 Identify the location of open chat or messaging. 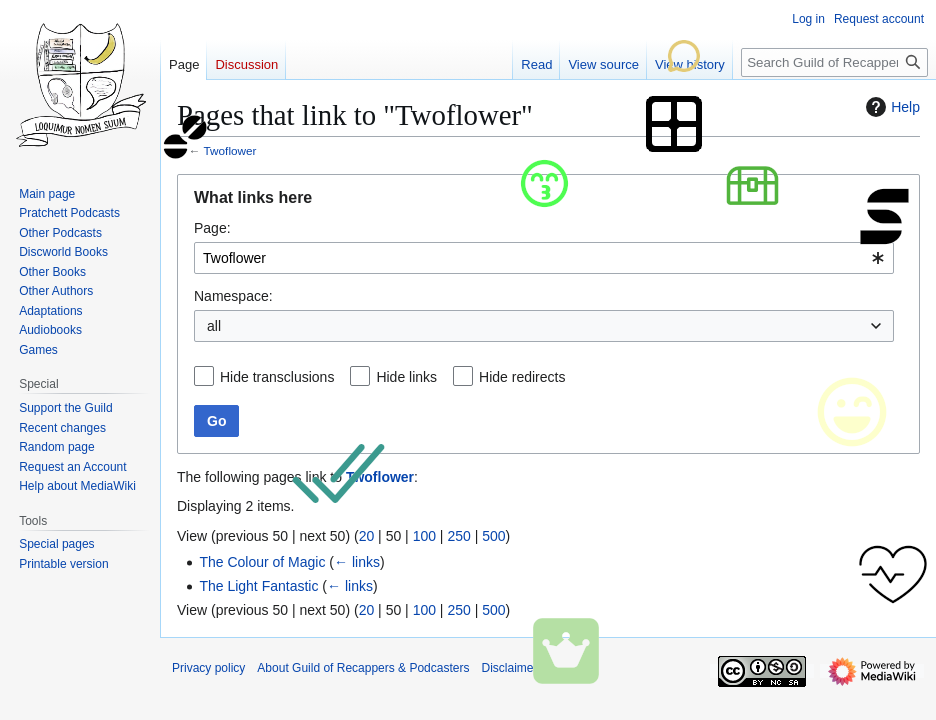
(684, 56).